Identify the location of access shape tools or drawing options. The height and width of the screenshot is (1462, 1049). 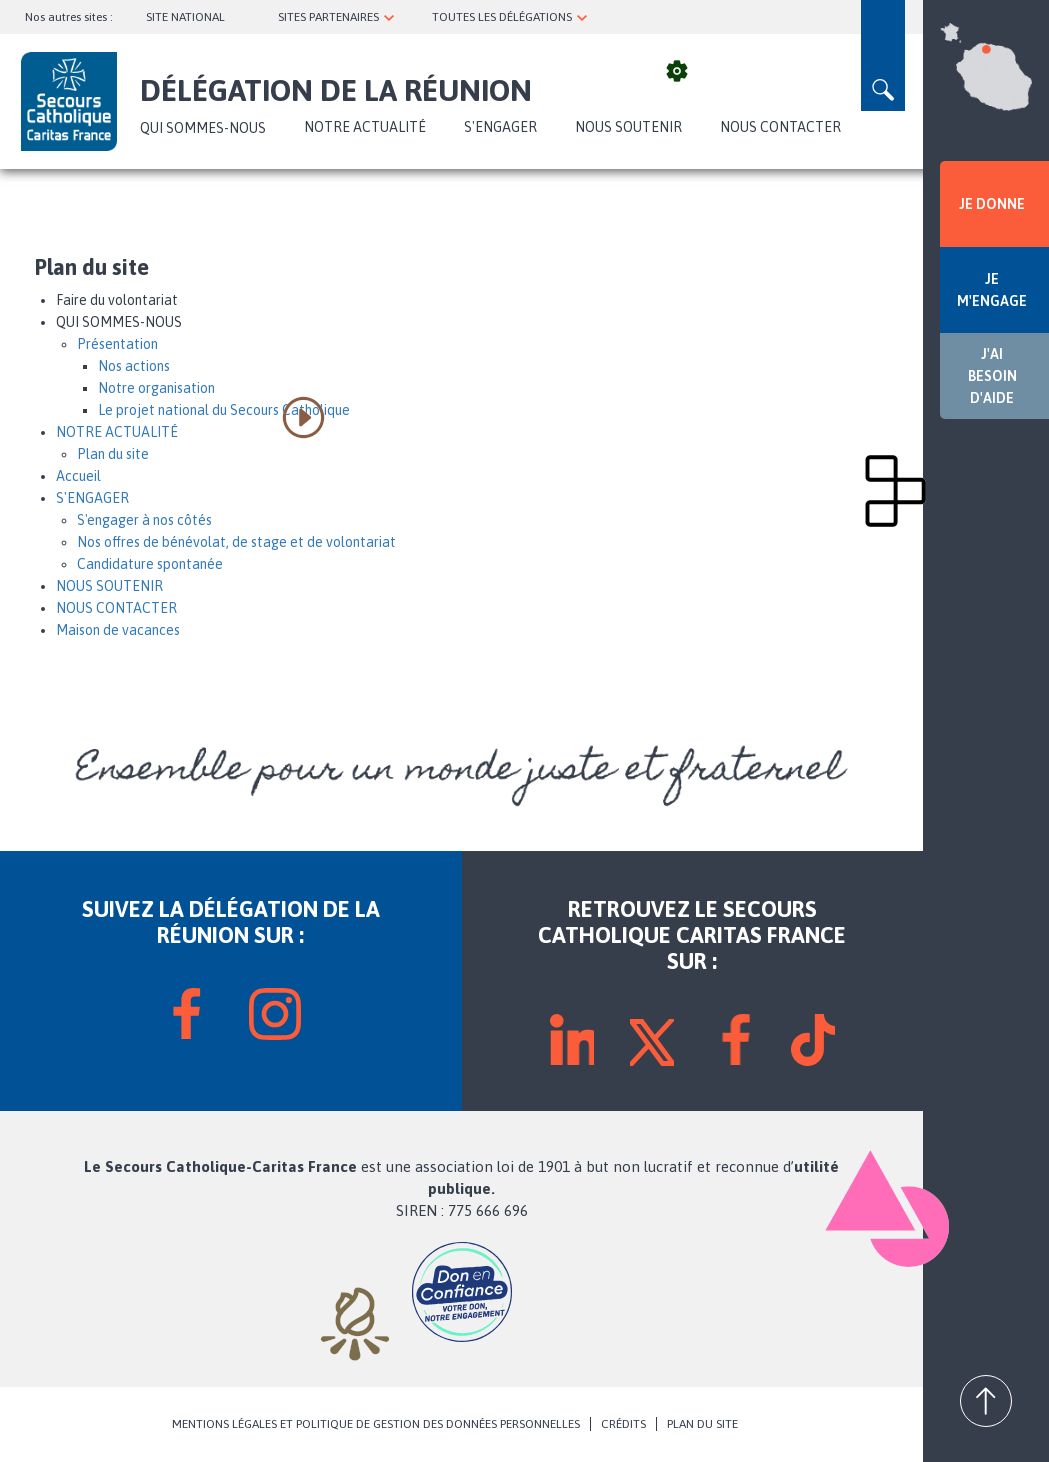
(888, 1210).